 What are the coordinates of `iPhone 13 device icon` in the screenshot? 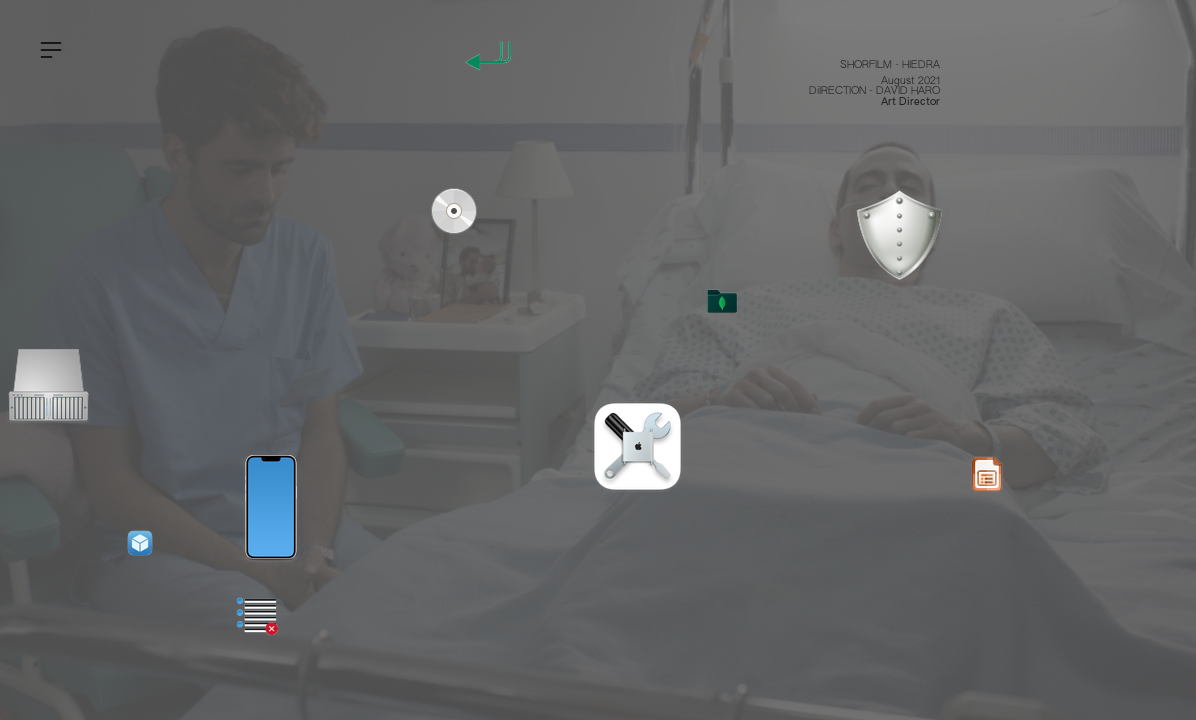 It's located at (271, 509).